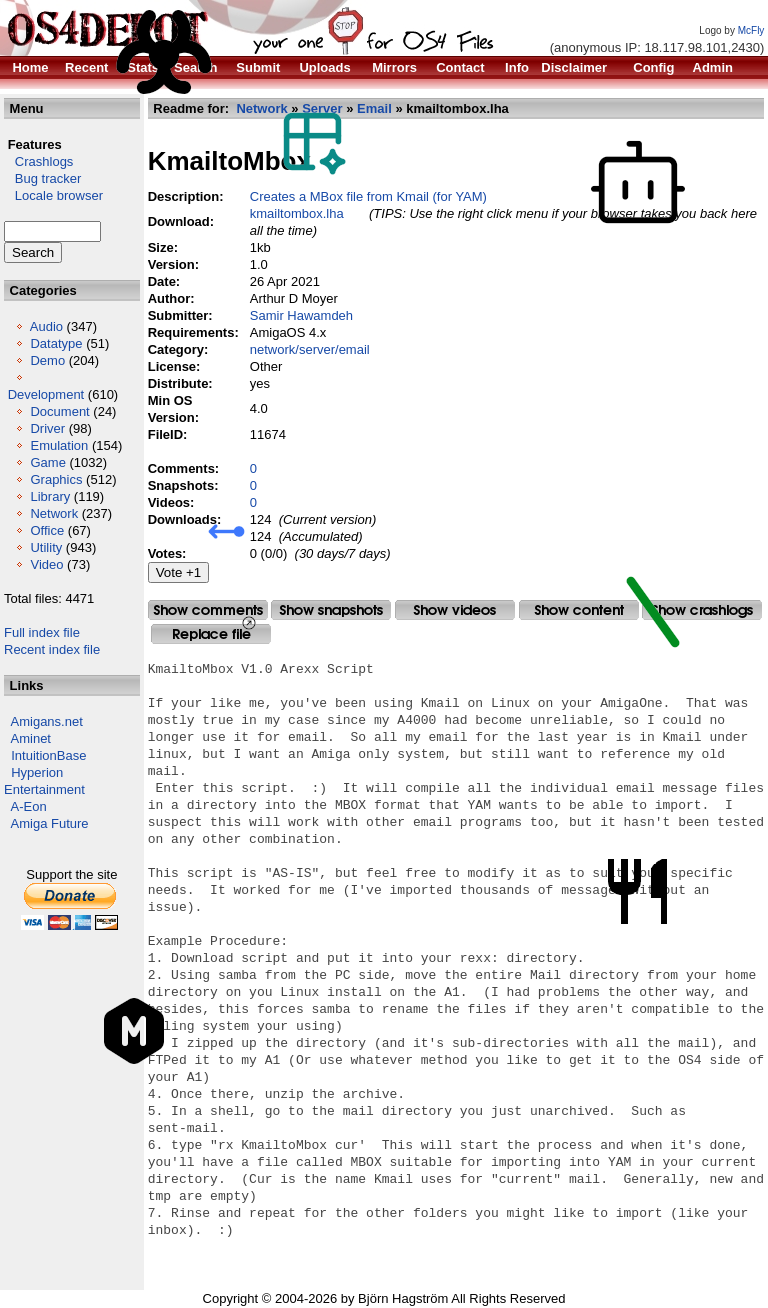  Describe the element at coordinates (637, 891) in the screenshot. I see `find nearby restaurants` at that location.